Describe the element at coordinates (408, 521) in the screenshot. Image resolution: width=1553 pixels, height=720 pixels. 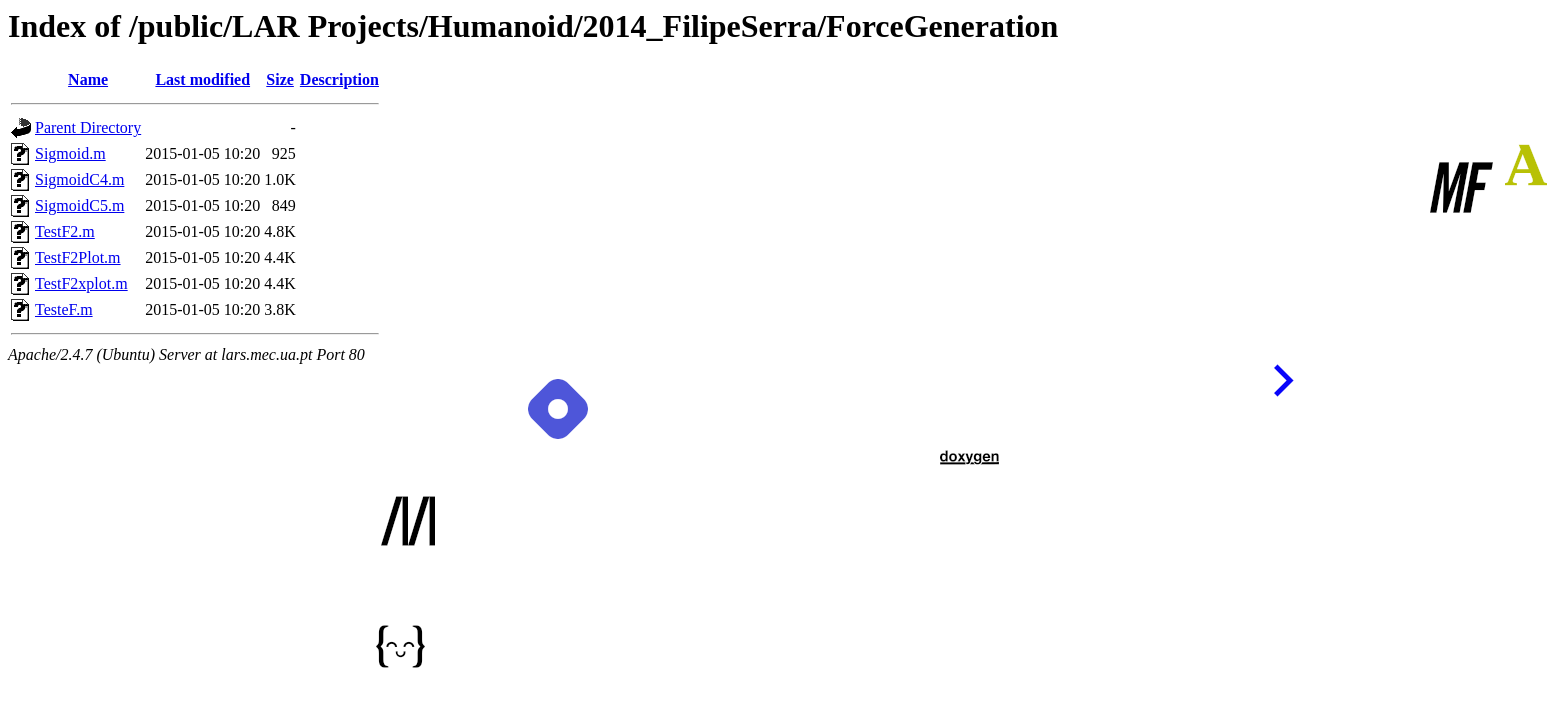
I see `visit MDN Web Docs for developer documentation` at that location.